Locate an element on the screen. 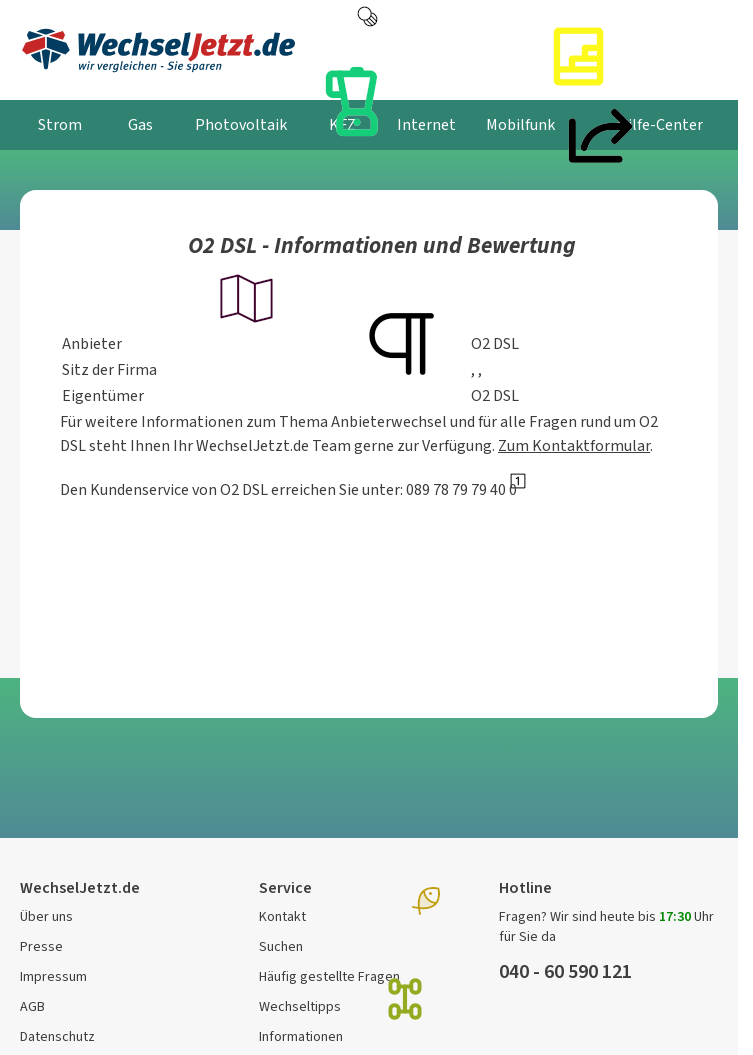 The image size is (753, 1055). view map or navigation is located at coordinates (246, 298).